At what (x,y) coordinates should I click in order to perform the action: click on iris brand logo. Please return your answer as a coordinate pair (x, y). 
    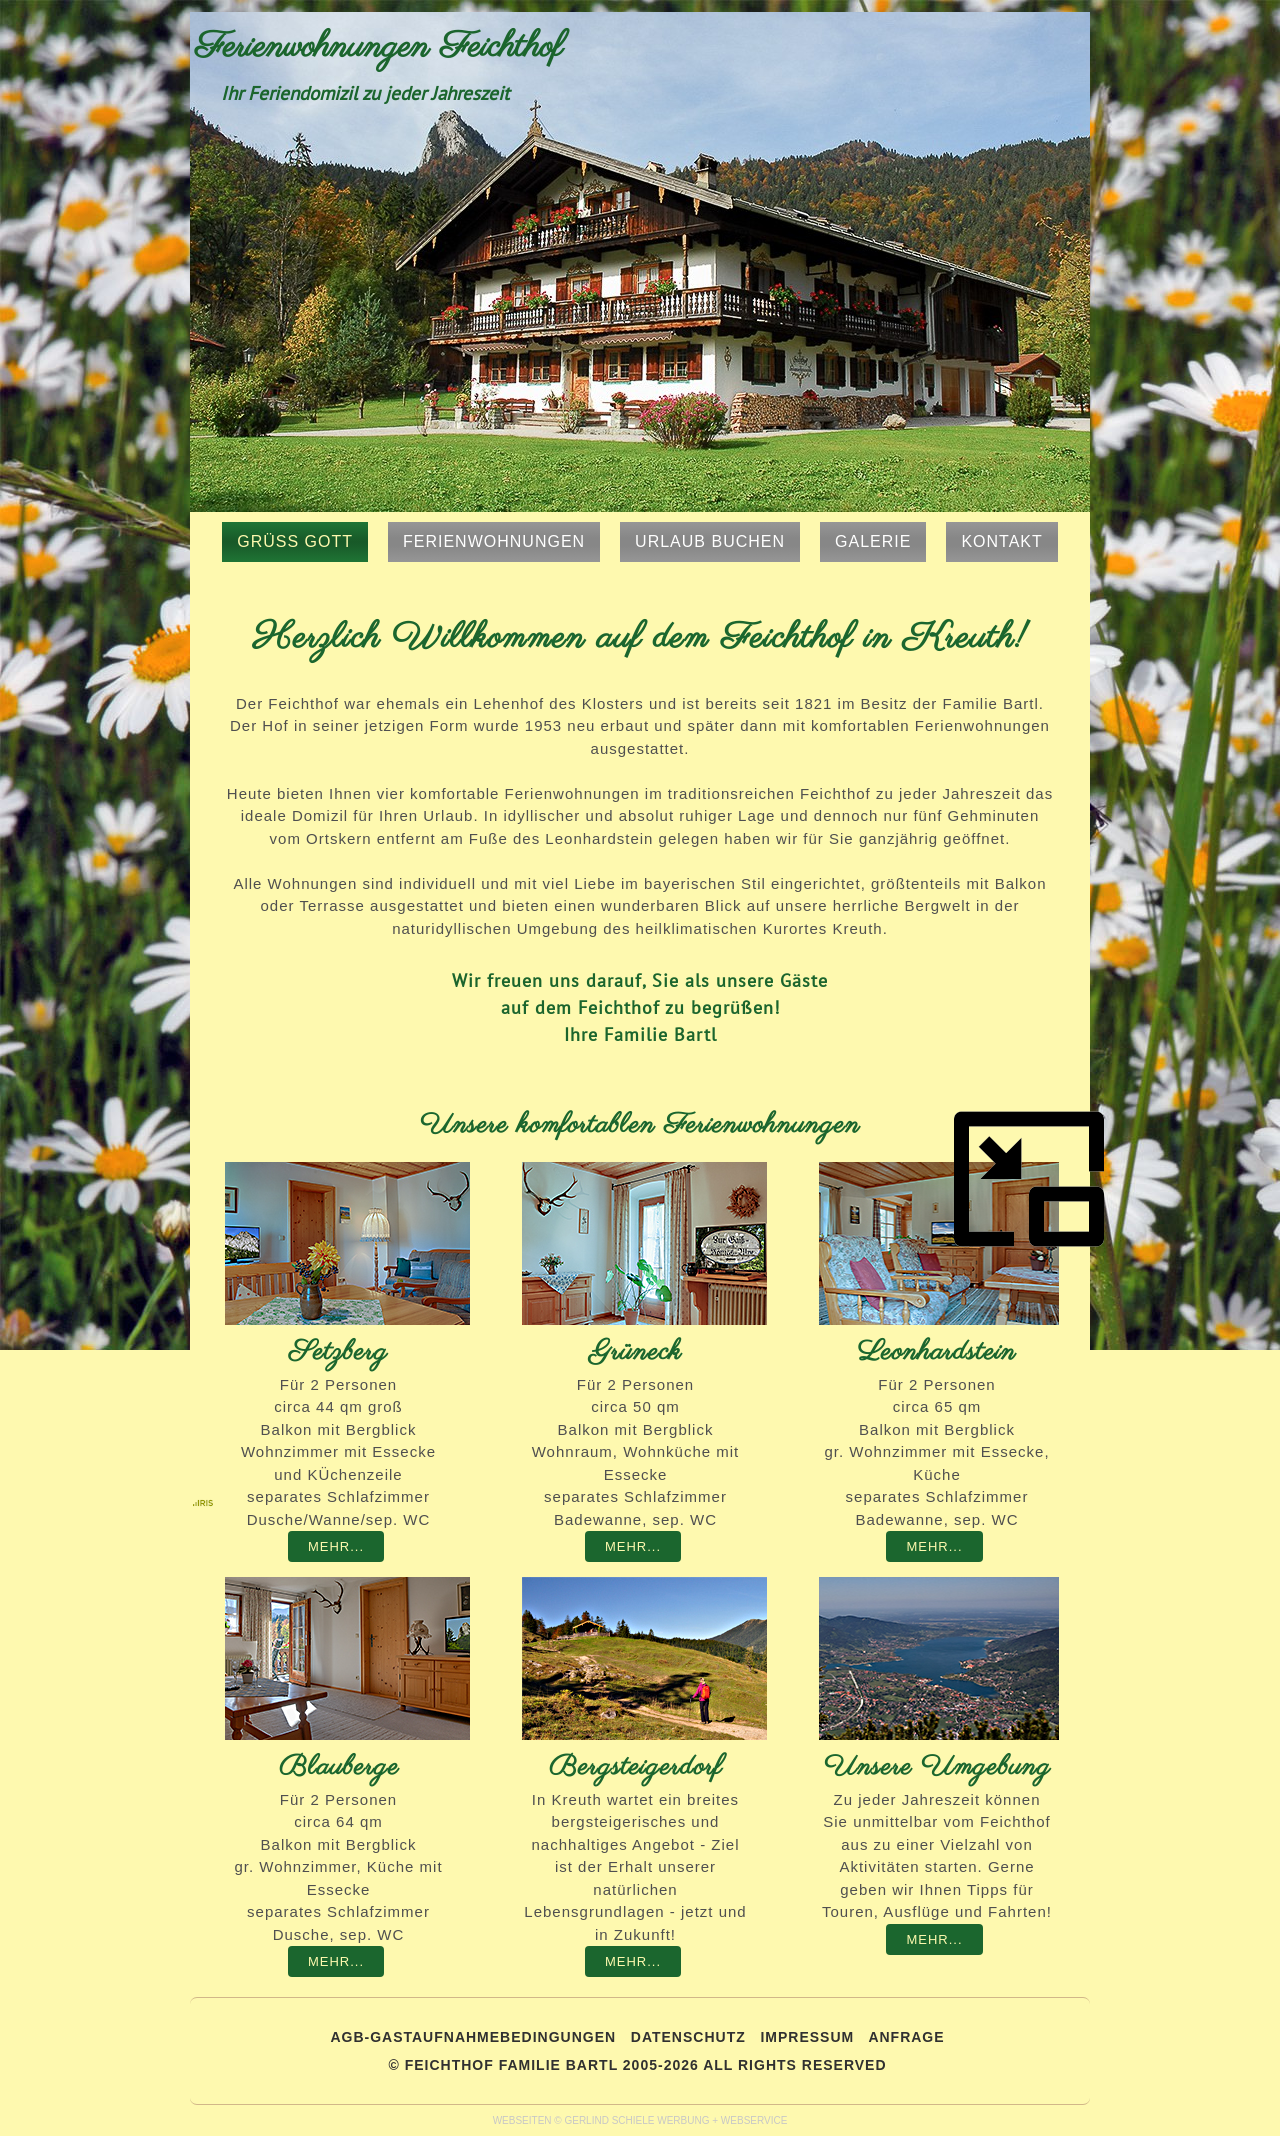
    Looking at the image, I should click on (203, 1503).